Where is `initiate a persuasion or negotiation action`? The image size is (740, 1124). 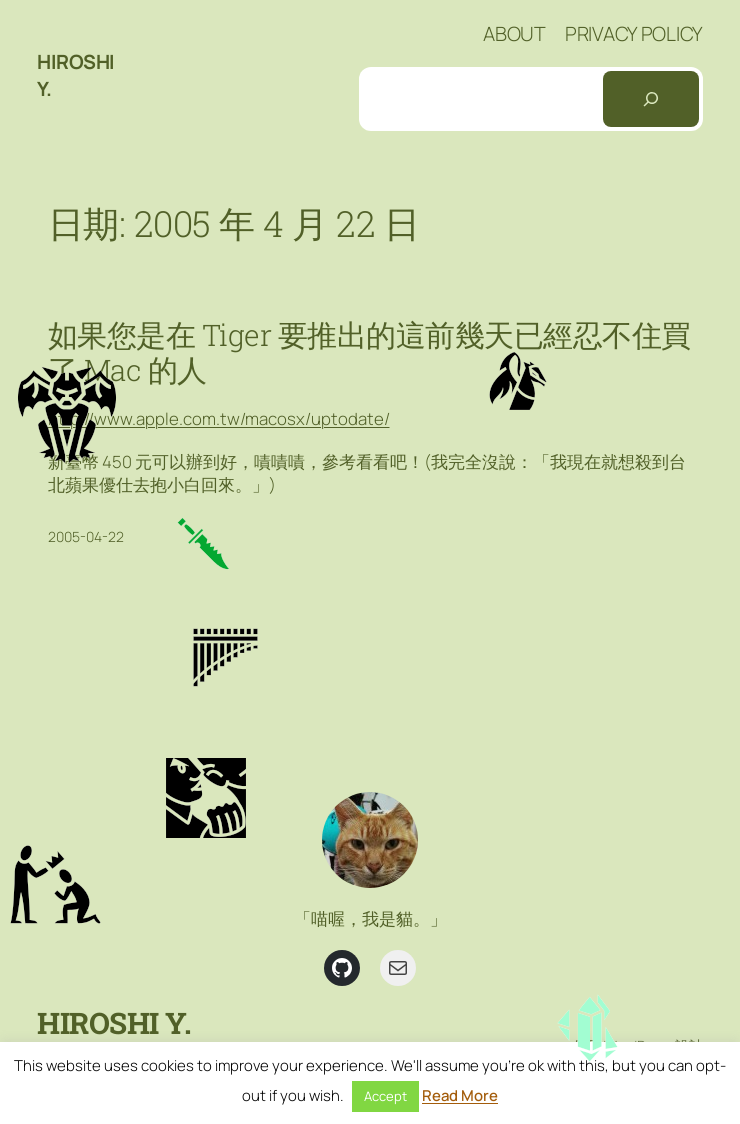 initiate a persuasion or negotiation action is located at coordinates (206, 798).